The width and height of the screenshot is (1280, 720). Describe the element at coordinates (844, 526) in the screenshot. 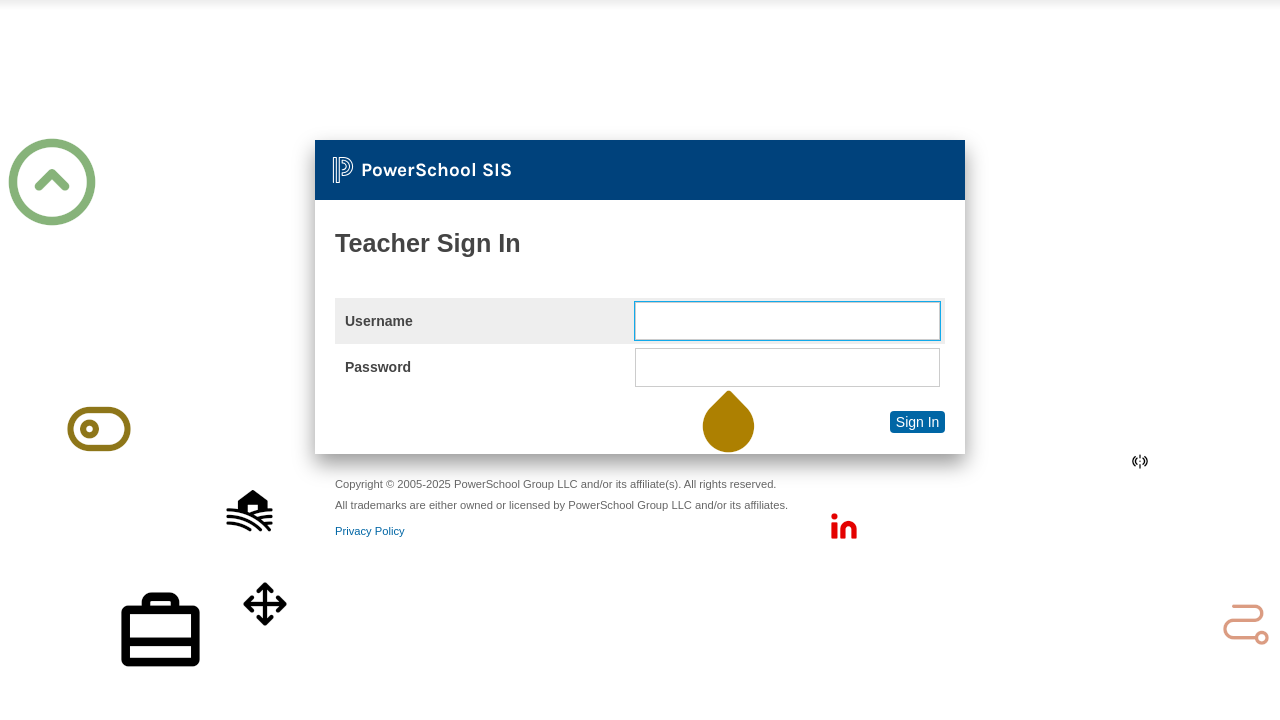

I see `connect with LinkedIn profile` at that location.